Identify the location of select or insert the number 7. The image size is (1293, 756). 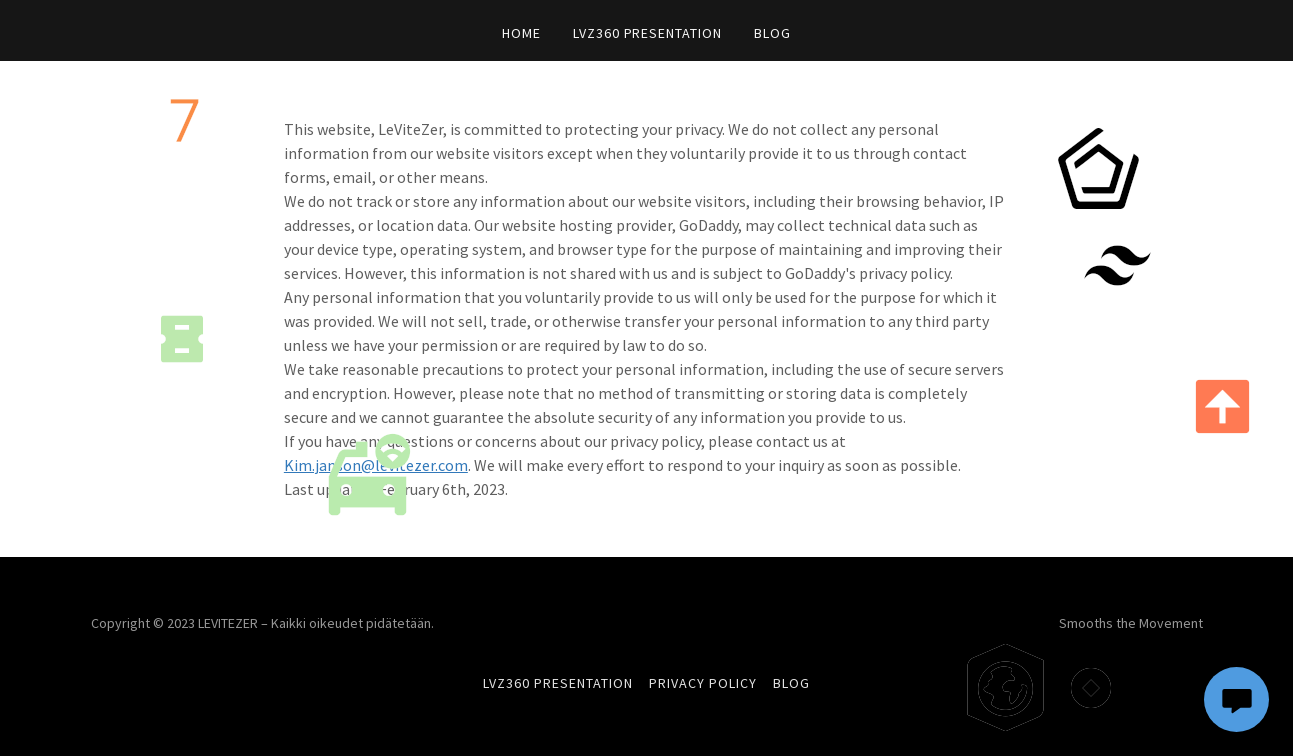
(183, 120).